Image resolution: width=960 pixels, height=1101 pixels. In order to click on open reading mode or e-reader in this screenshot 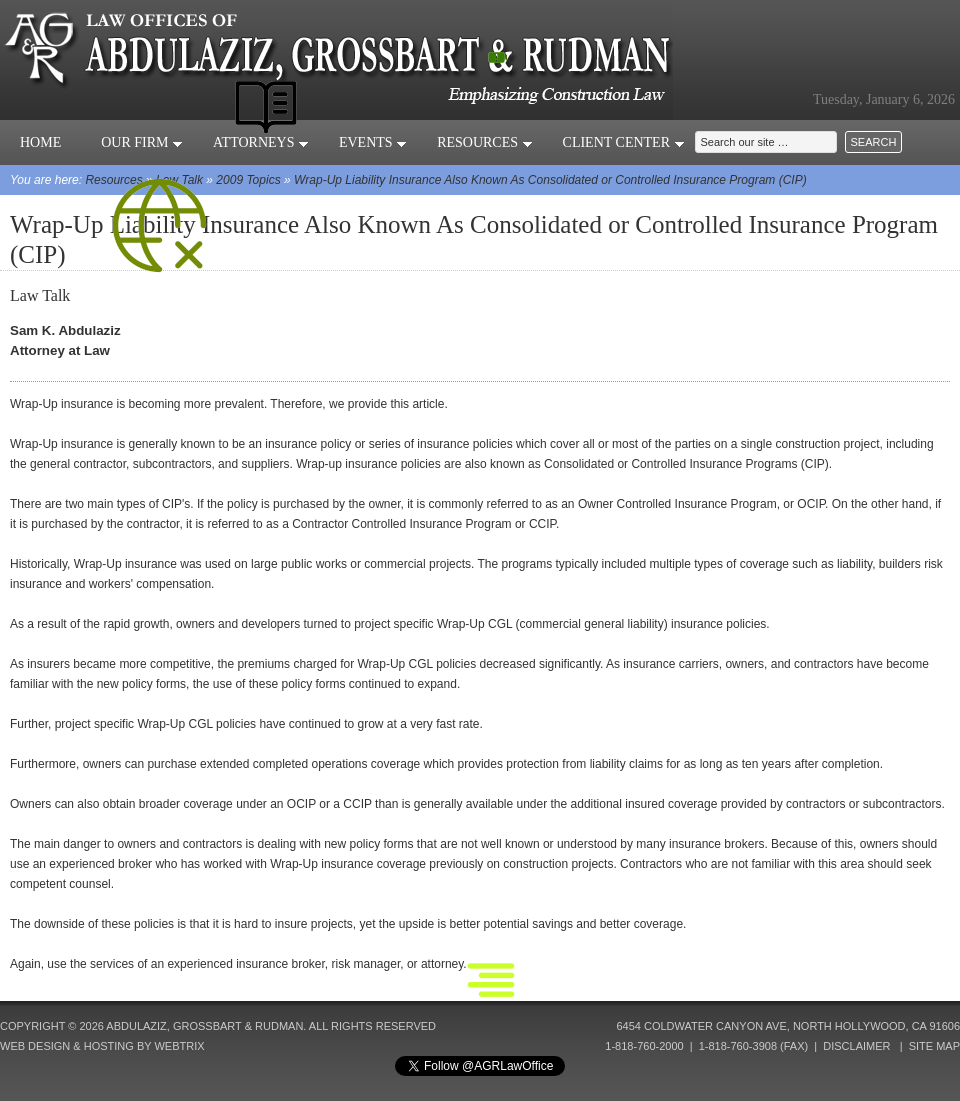, I will do `click(266, 103)`.